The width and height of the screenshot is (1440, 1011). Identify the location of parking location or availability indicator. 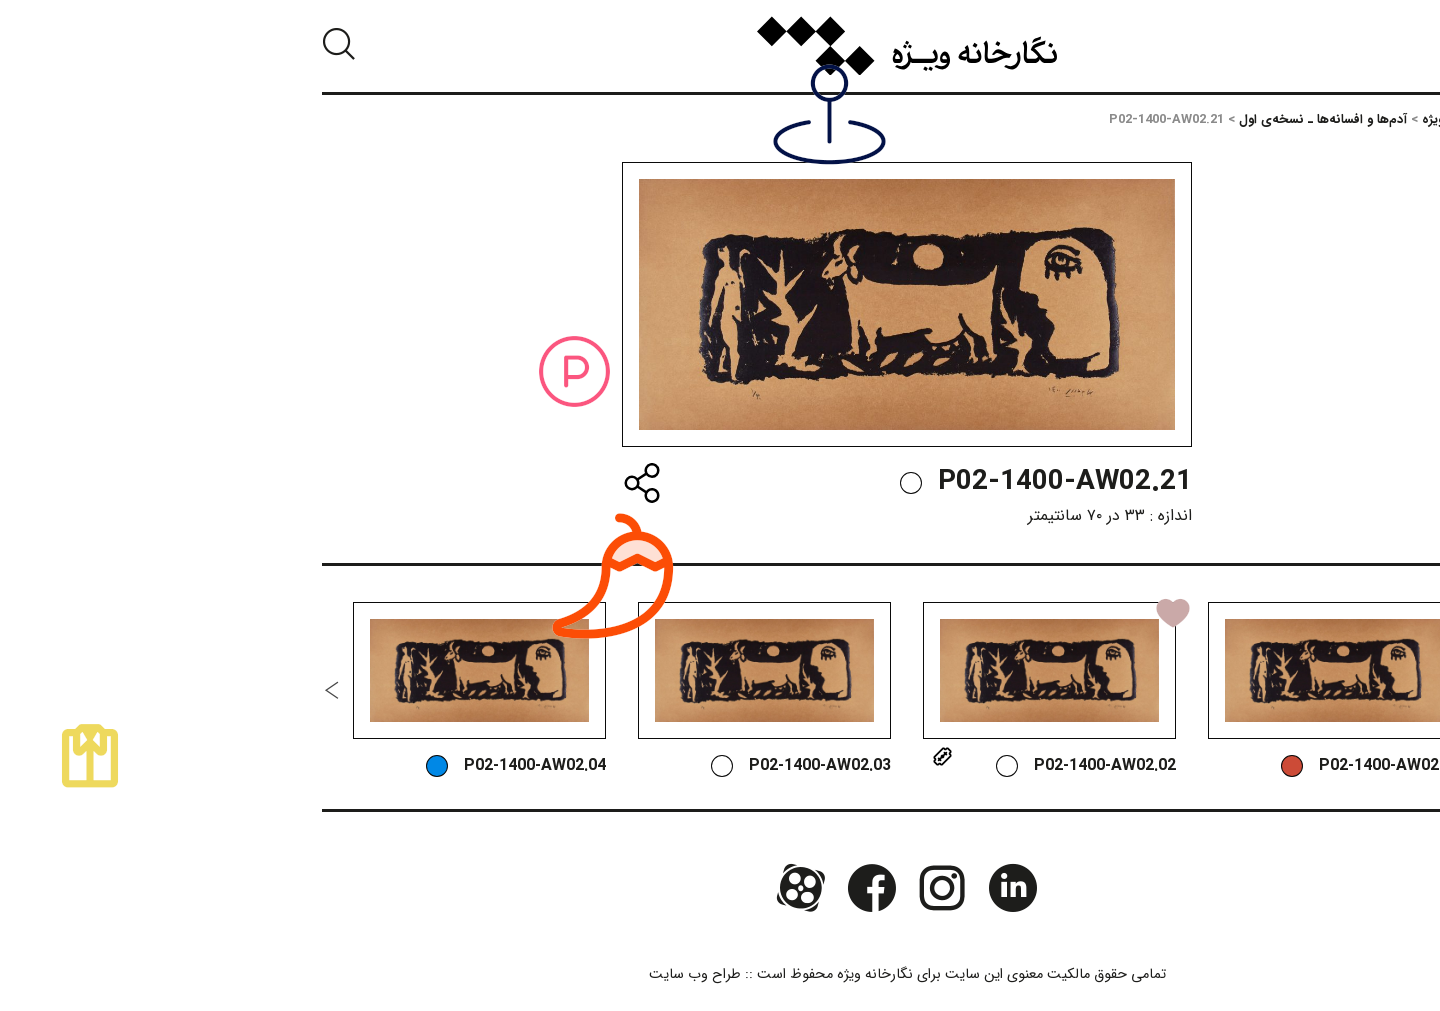
(574, 371).